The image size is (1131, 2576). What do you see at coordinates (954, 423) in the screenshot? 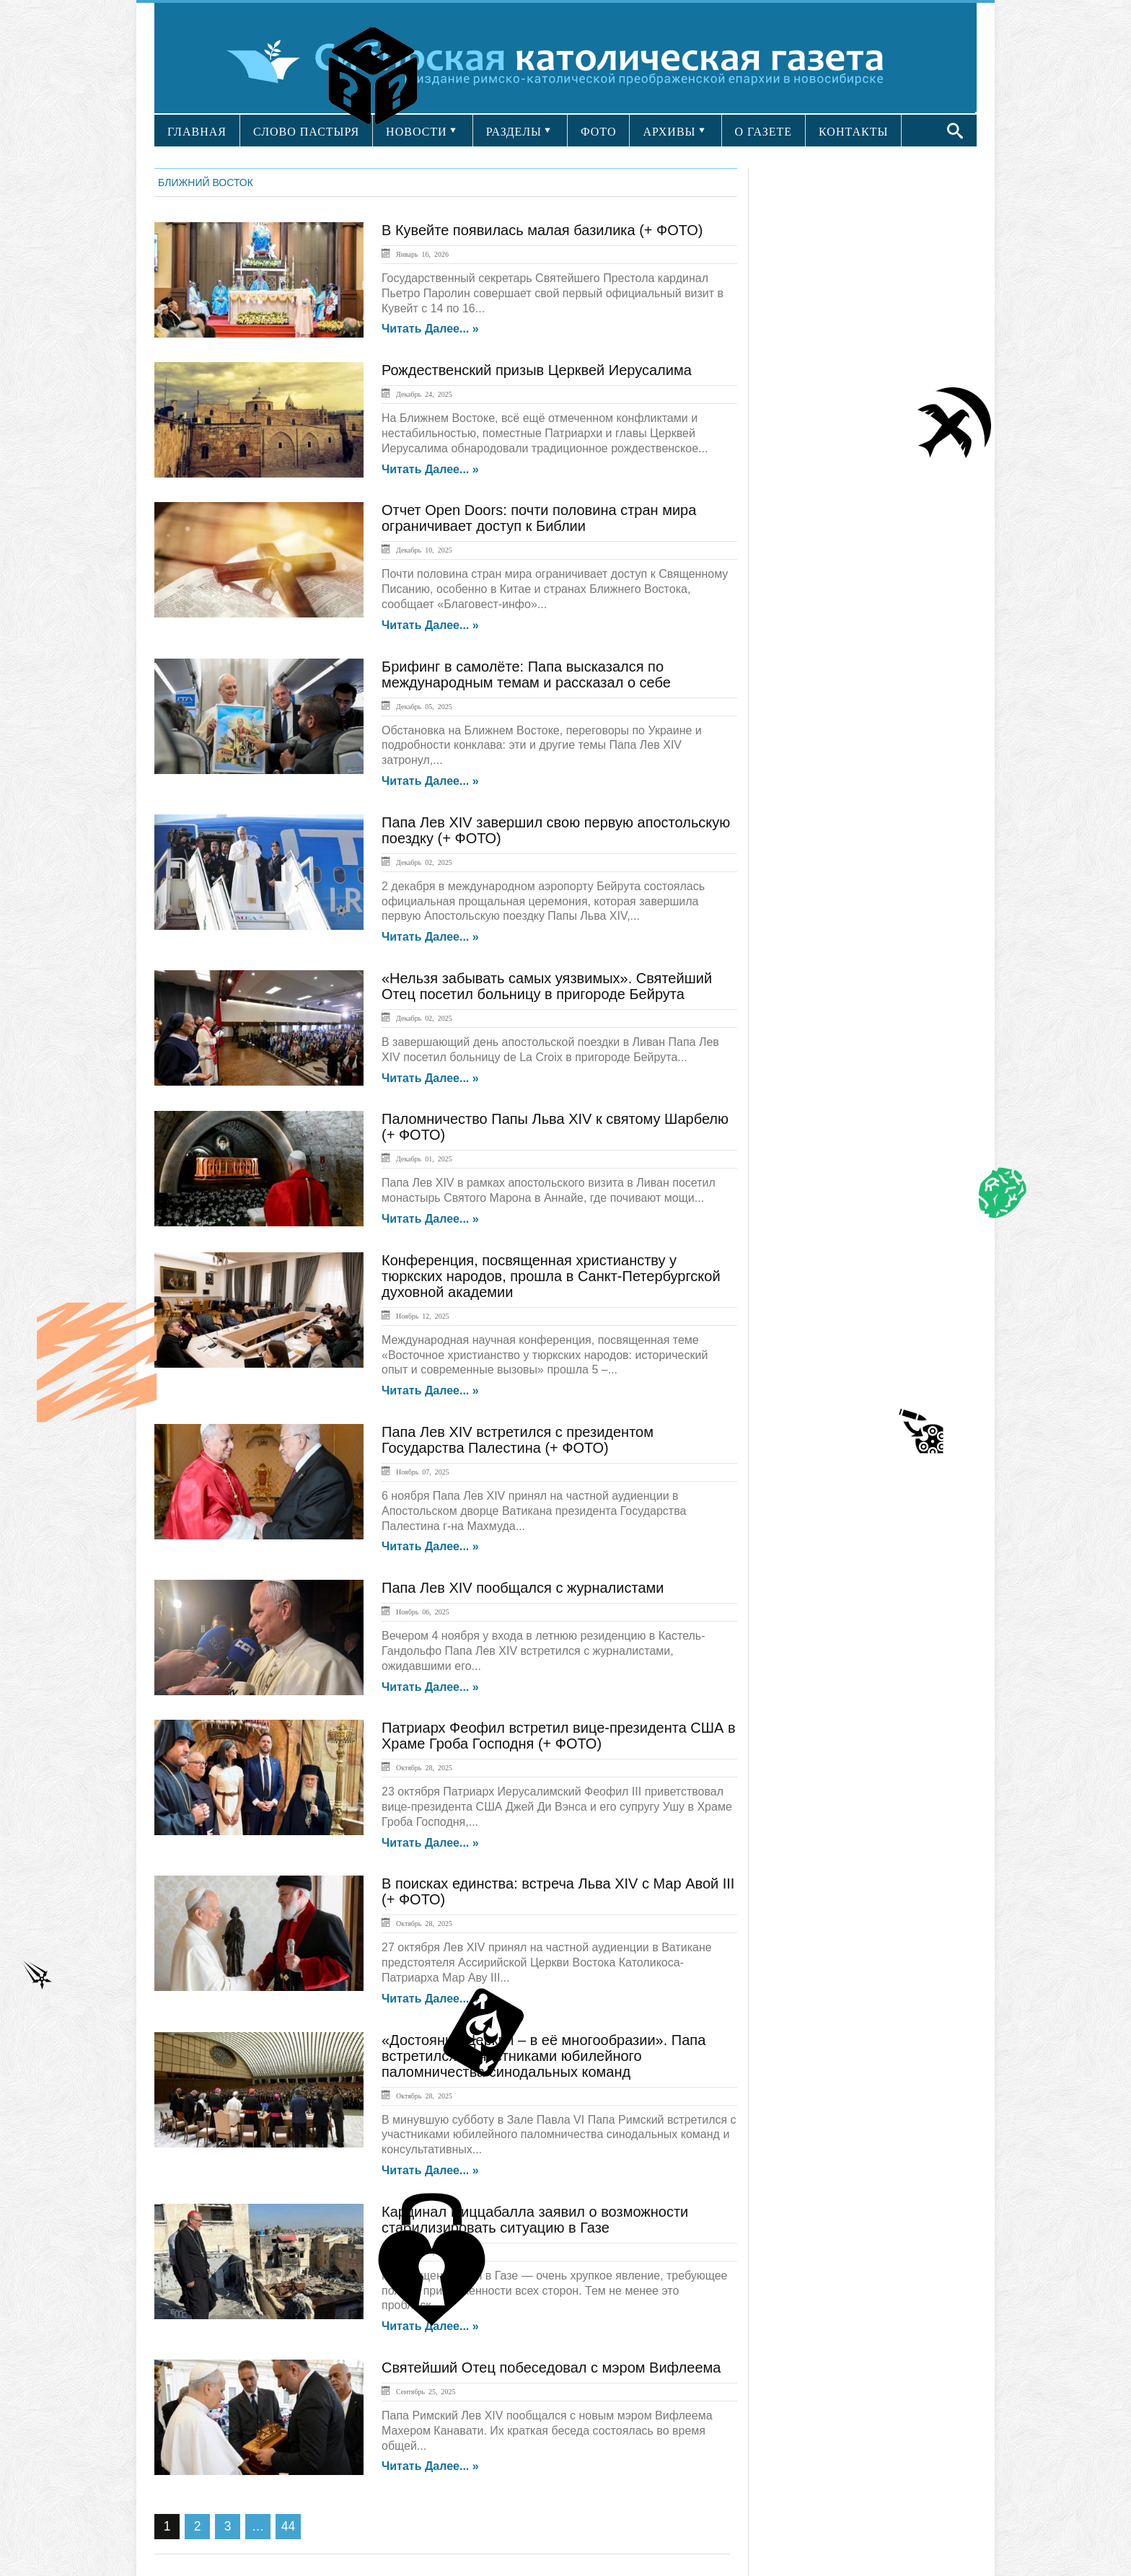
I see `falcon moon game icon or badge` at bounding box center [954, 423].